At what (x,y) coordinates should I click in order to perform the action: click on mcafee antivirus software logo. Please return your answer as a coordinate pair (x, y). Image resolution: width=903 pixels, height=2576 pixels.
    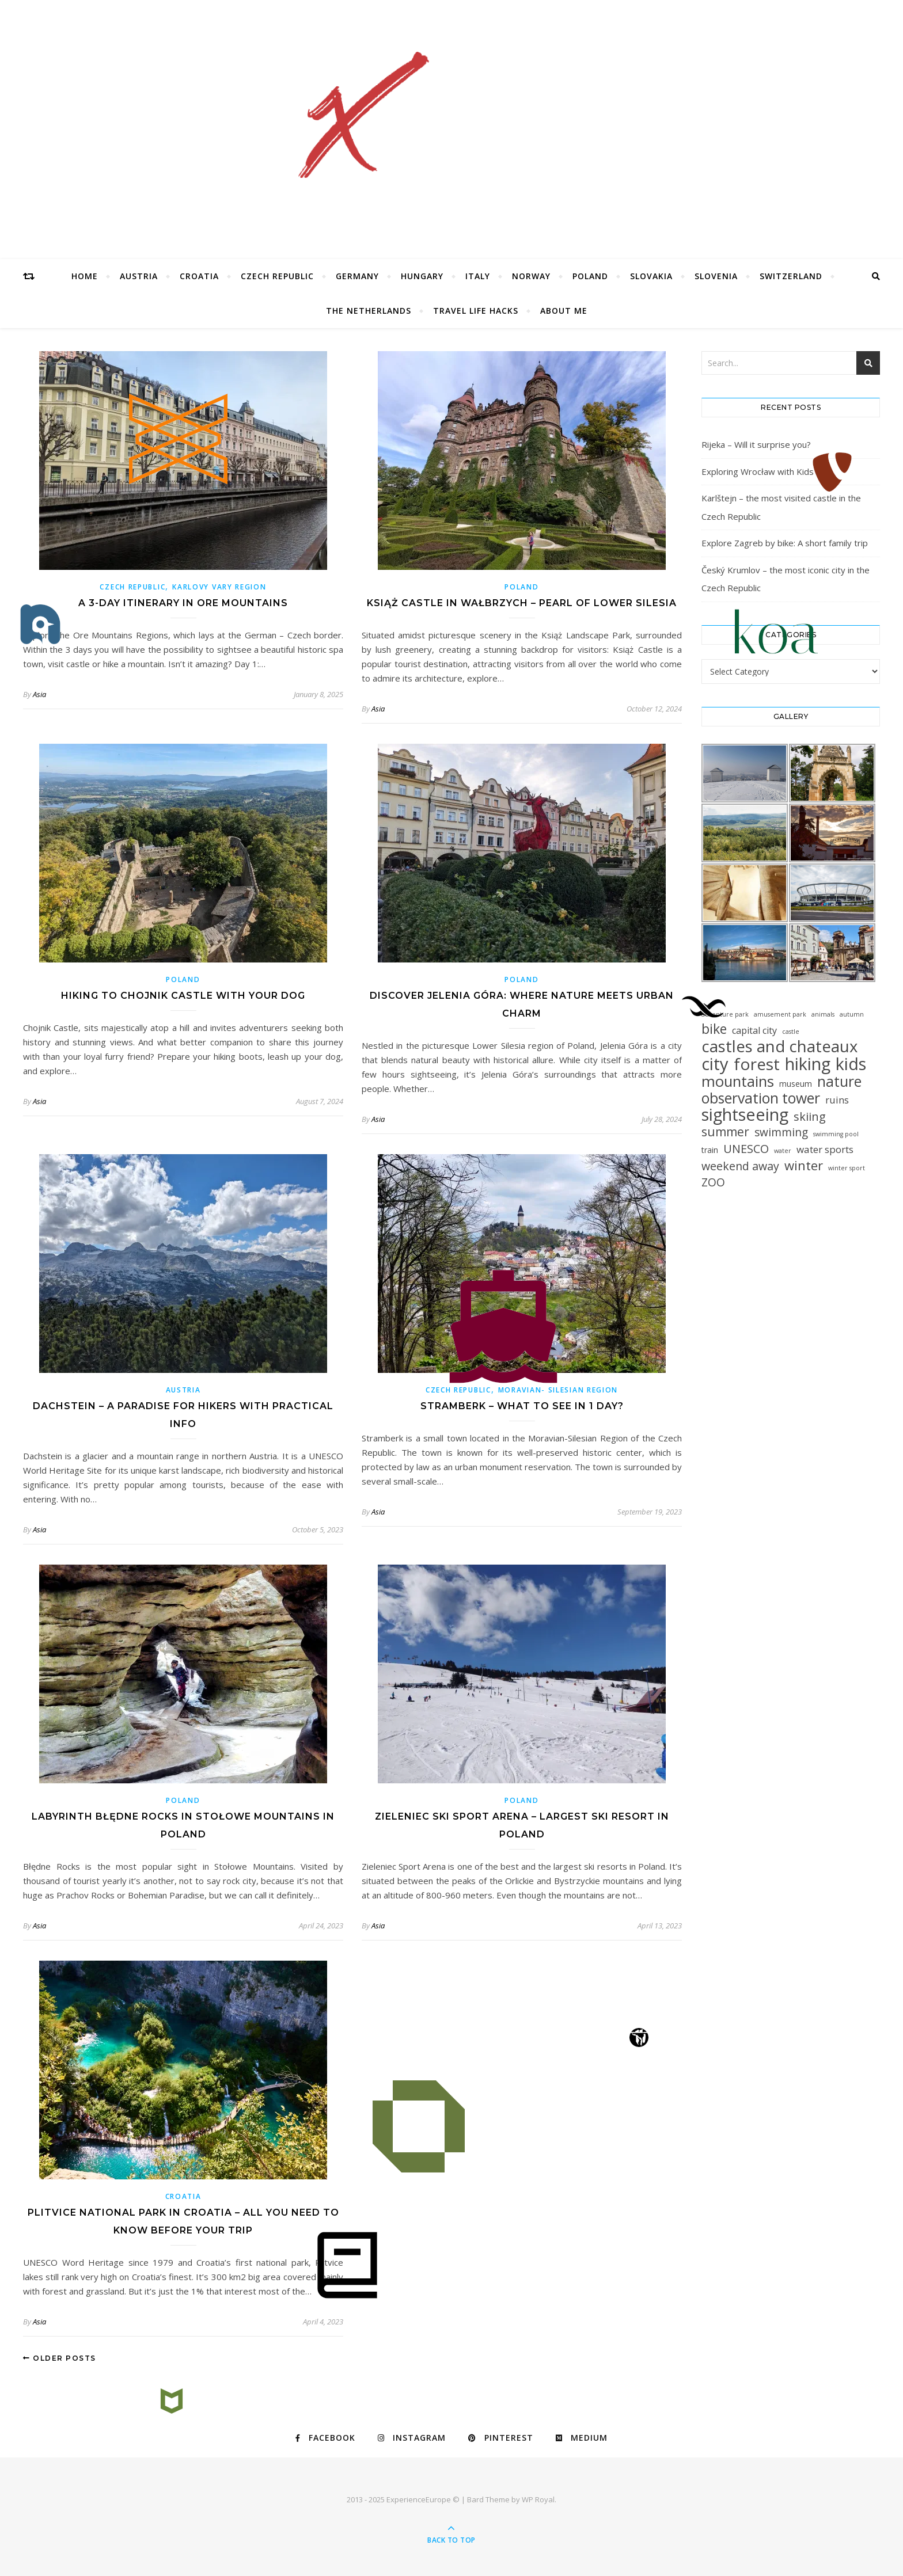
    Looking at the image, I should click on (172, 2401).